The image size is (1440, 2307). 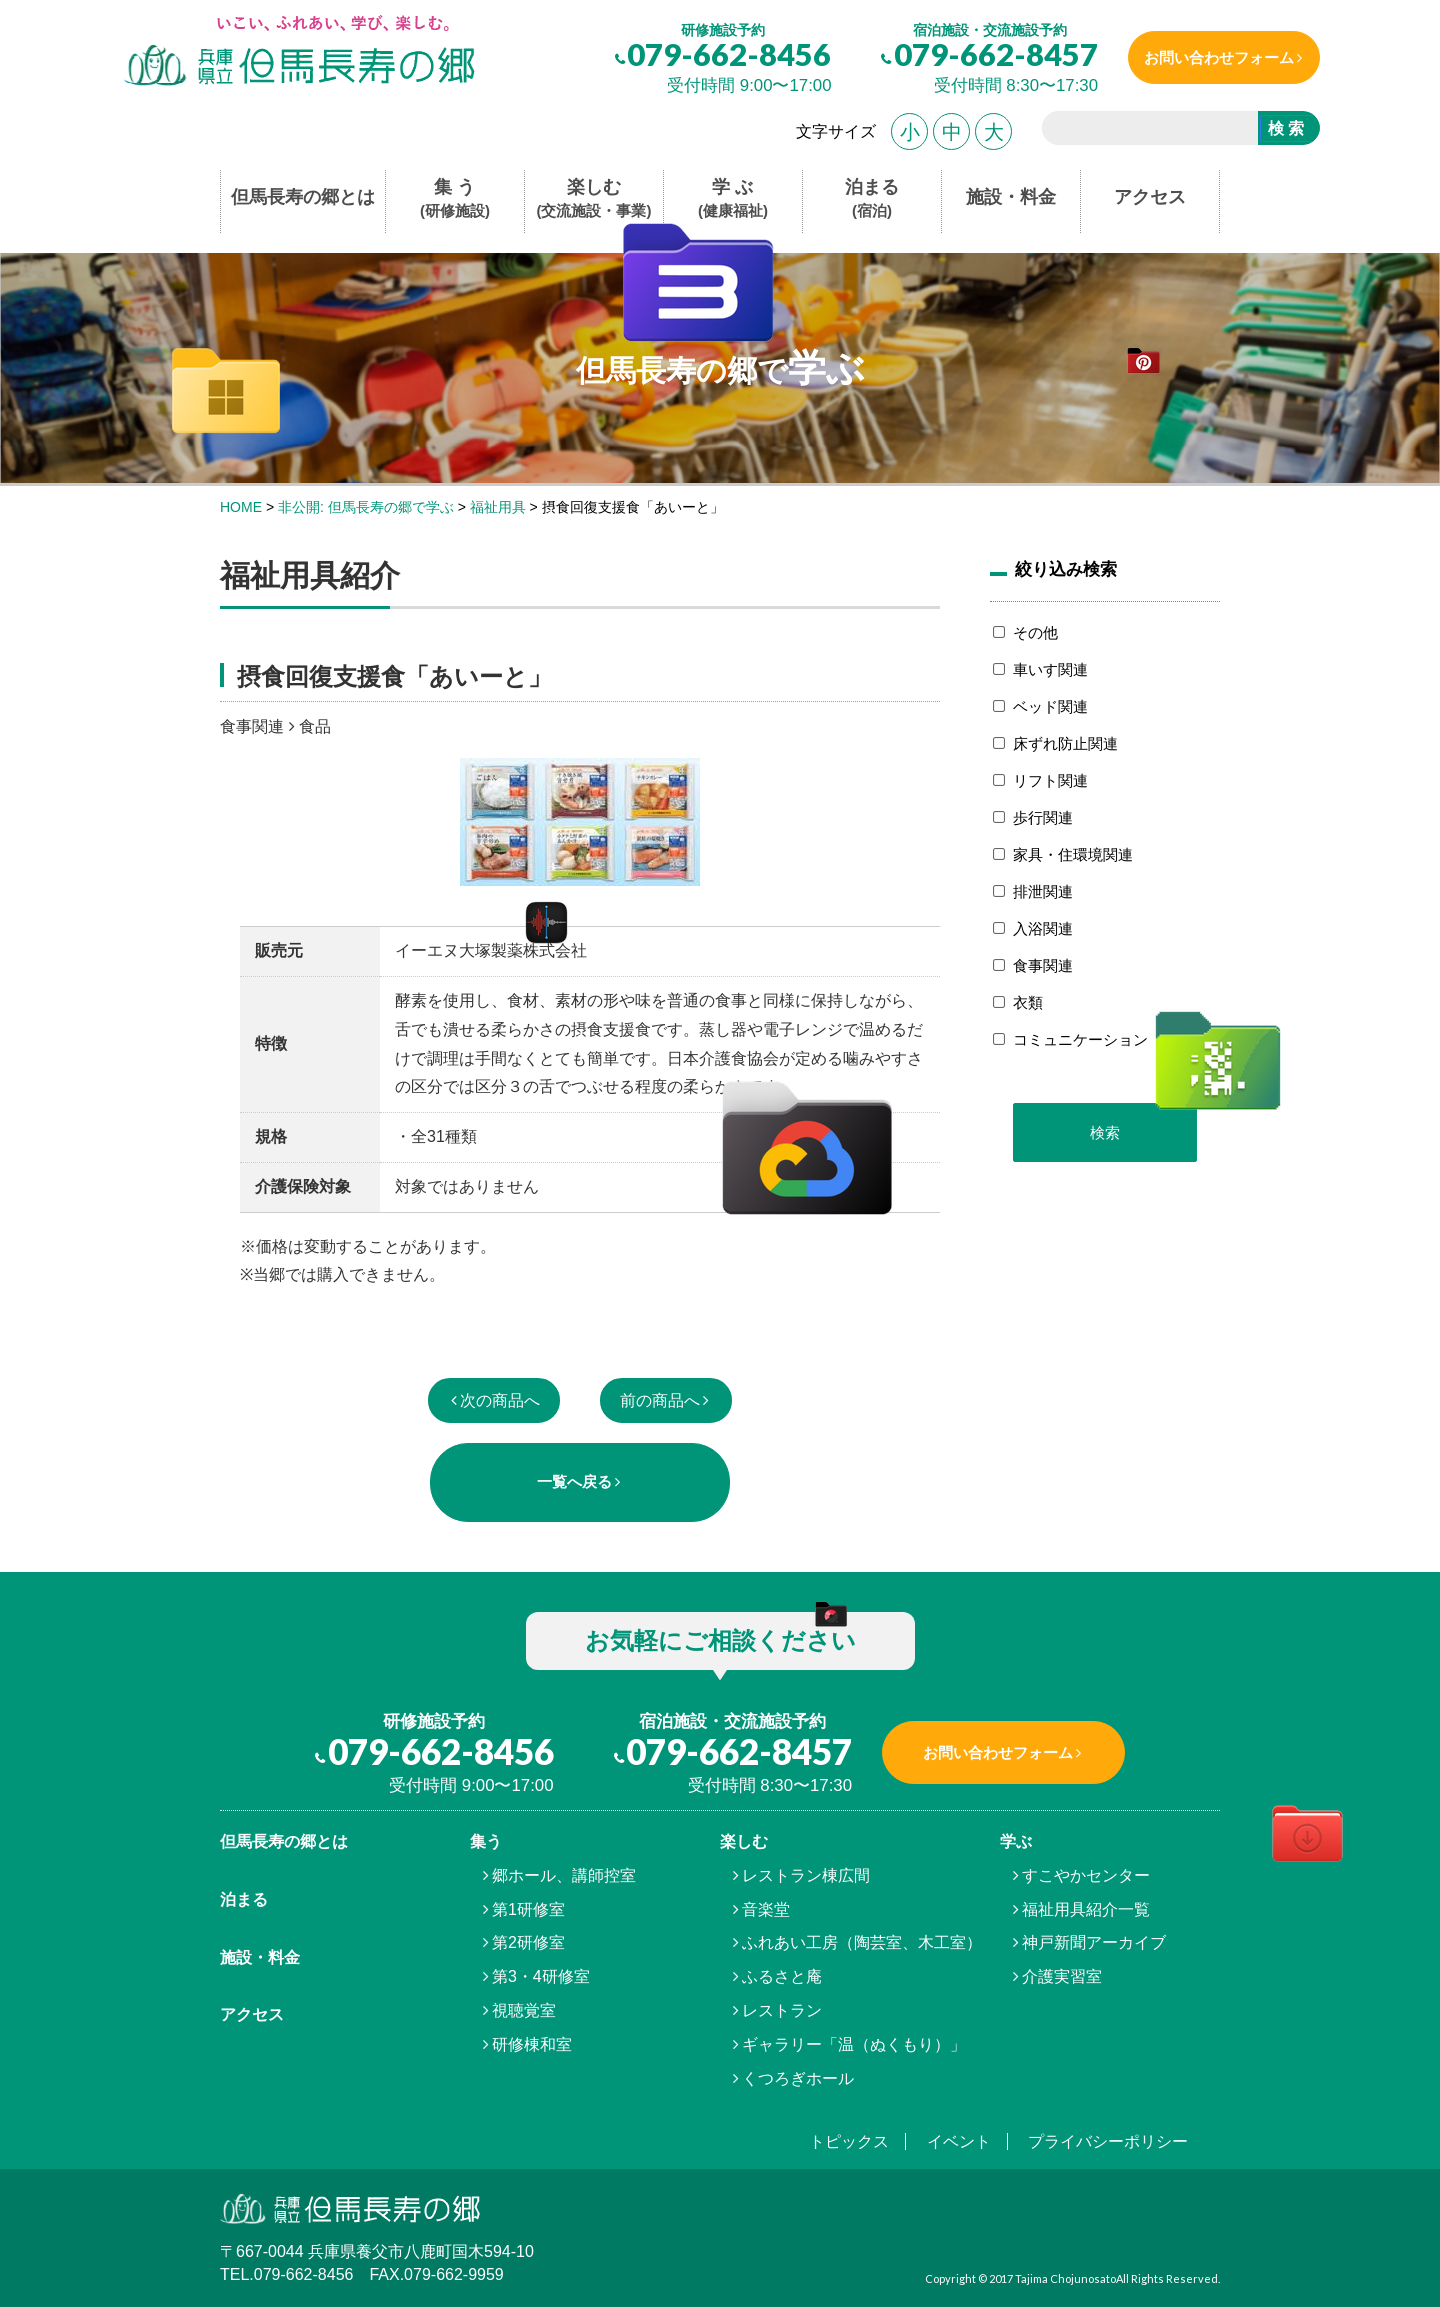 I want to click on open pinterest downloads folder, so click(x=1143, y=361).